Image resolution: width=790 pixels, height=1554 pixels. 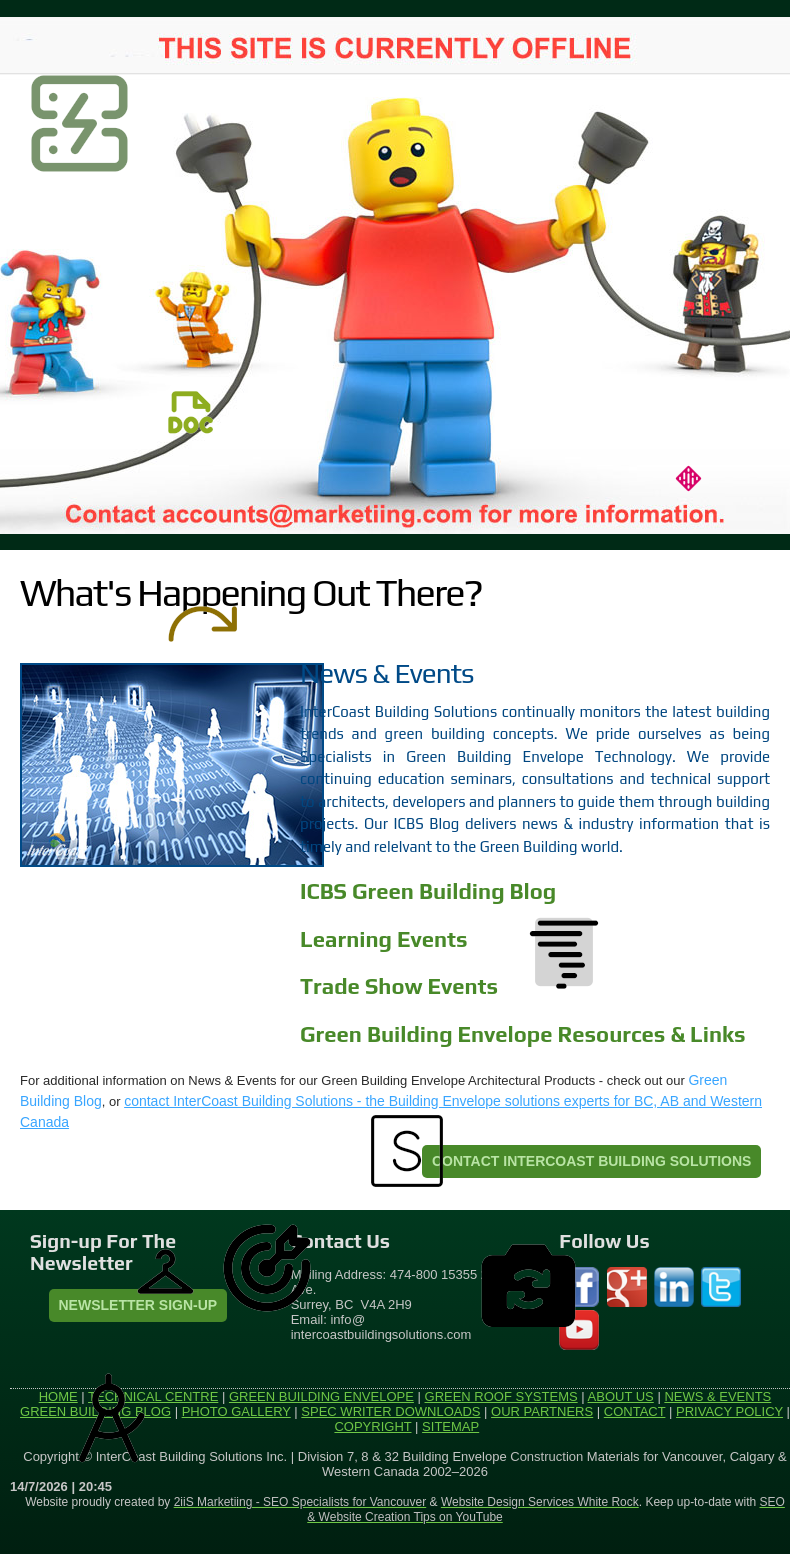 I want to click on link to Stripe payment services, so click(x=407, y=1151).